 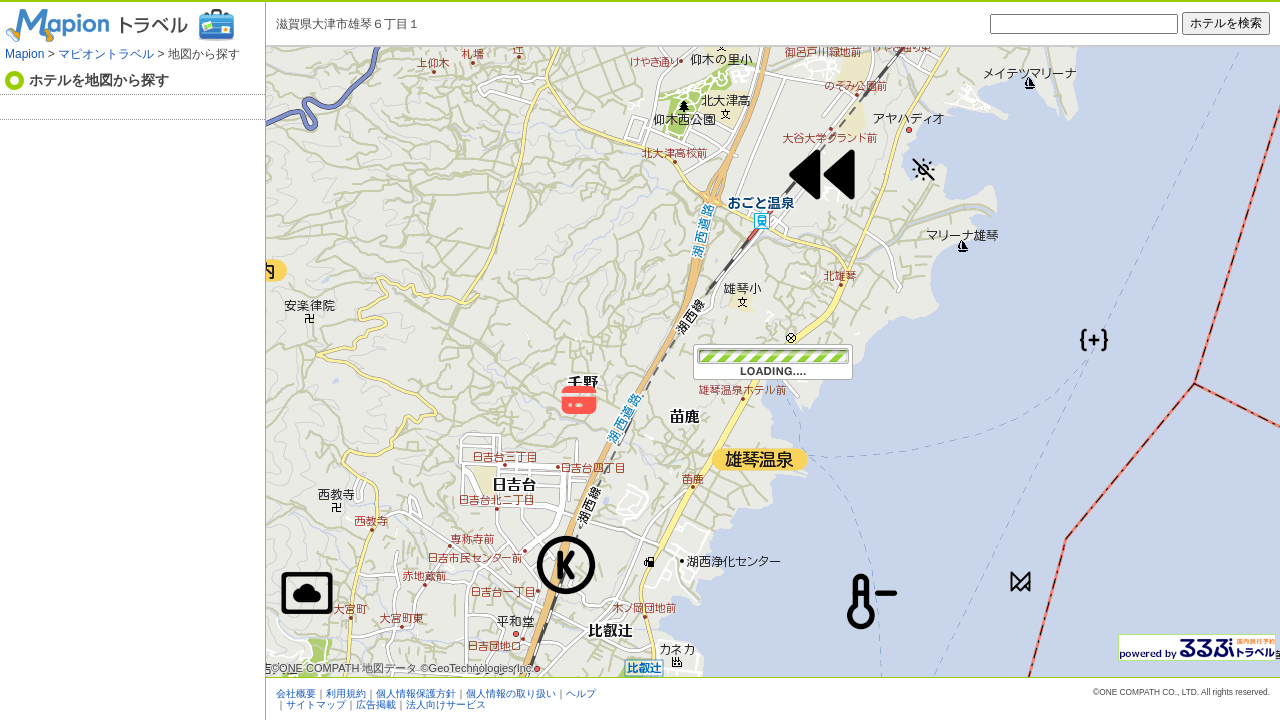 What do you see at coordinates (1020, 581) in the screenshot?
I see `framer motion library logo` at bounding box center [1020, 581].